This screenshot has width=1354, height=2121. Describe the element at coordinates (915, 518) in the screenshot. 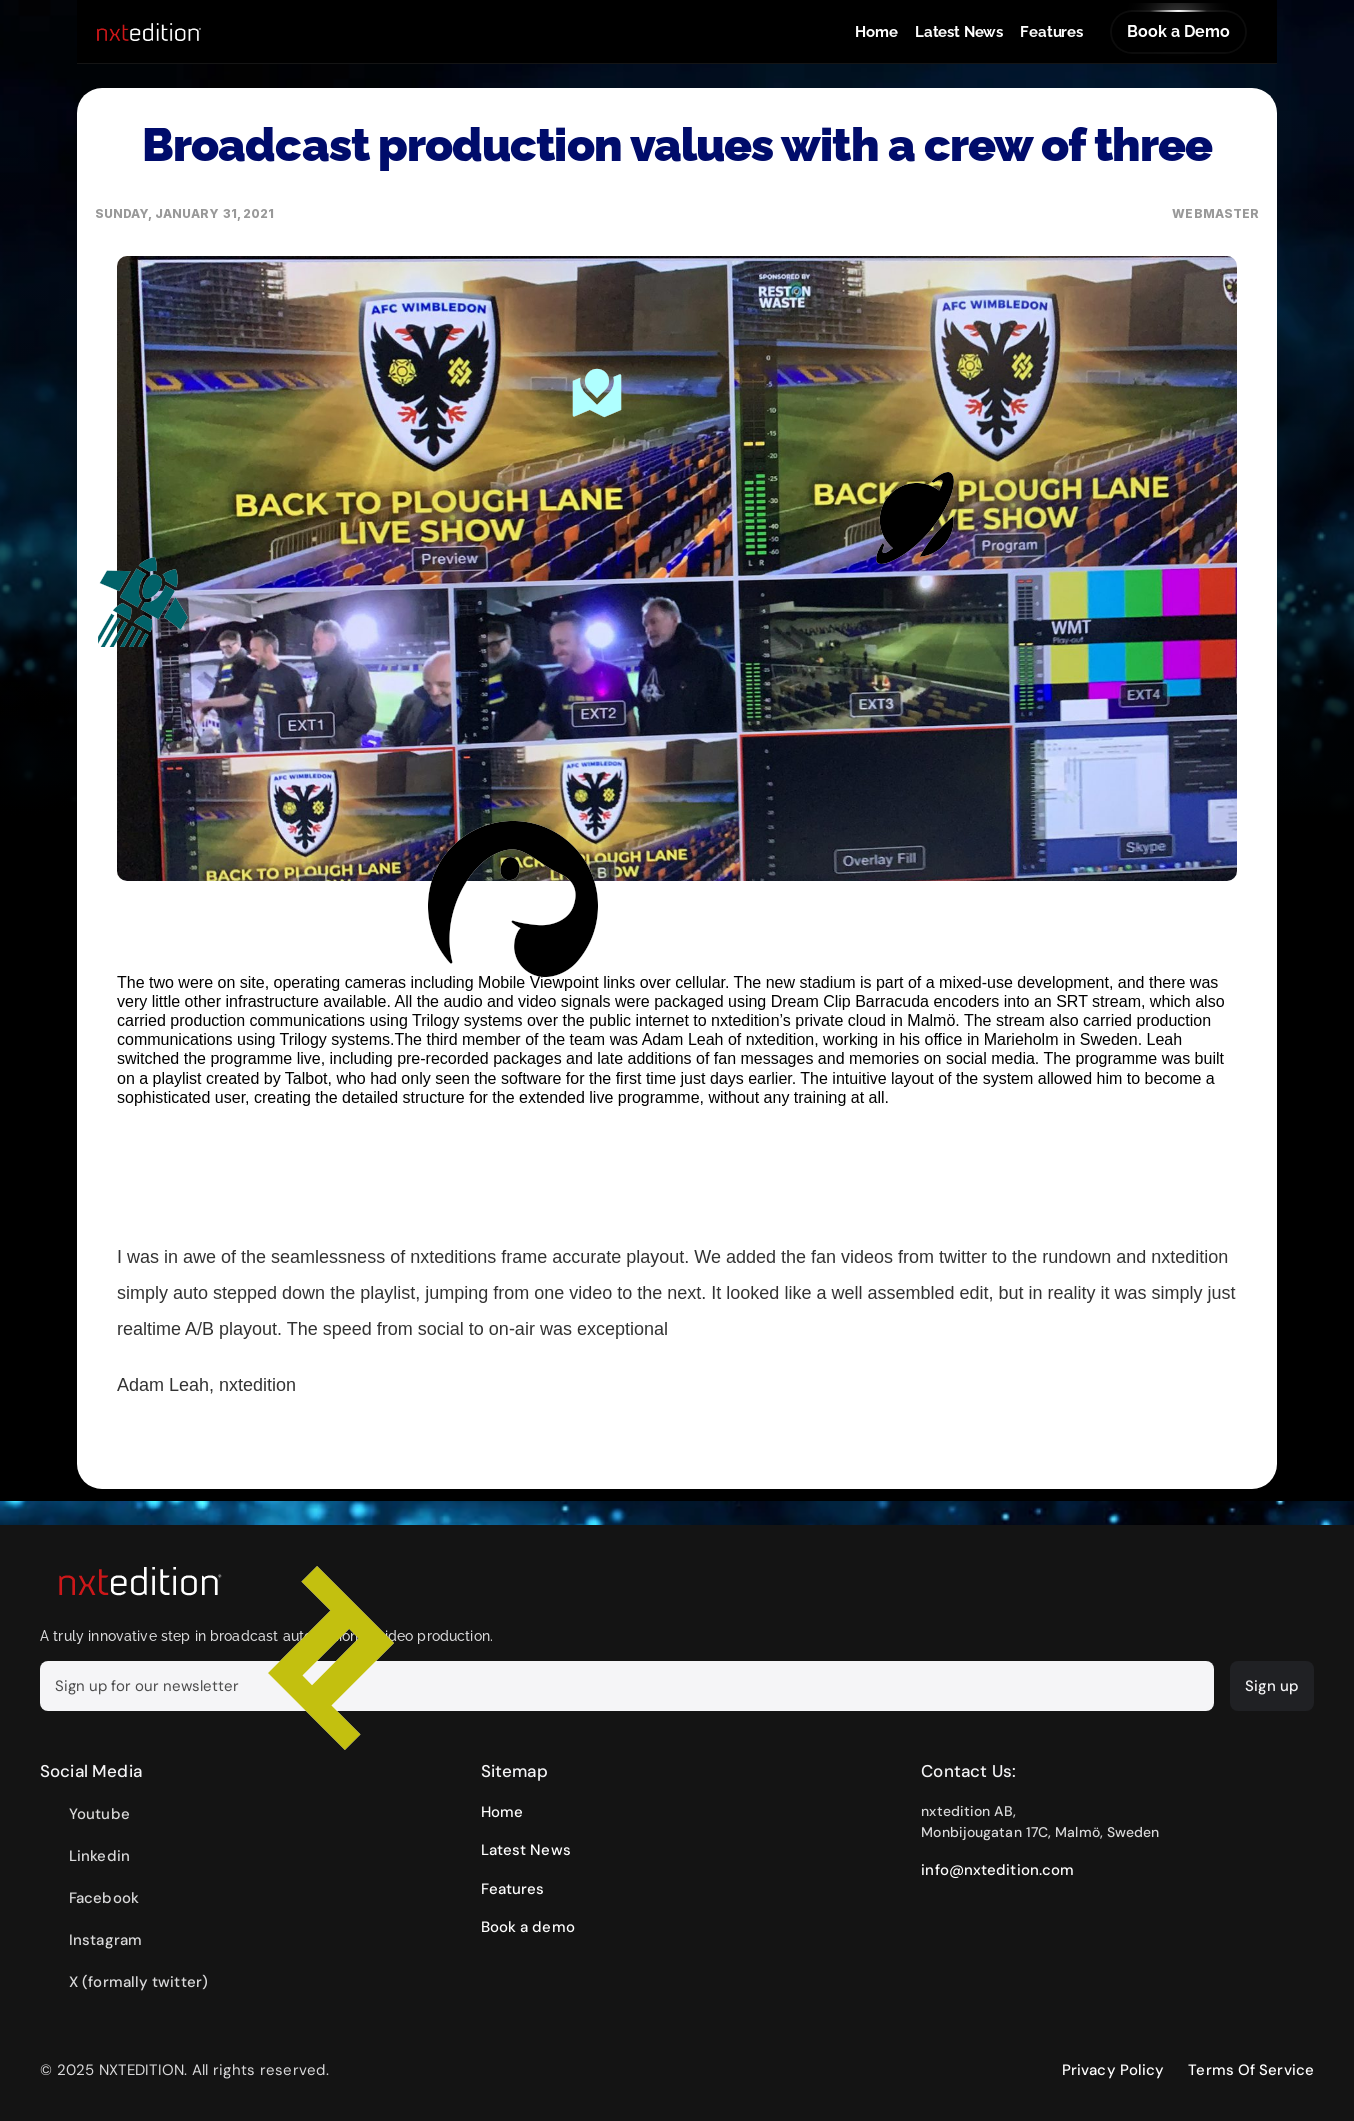

I see `visit instatus website or service` at that location.